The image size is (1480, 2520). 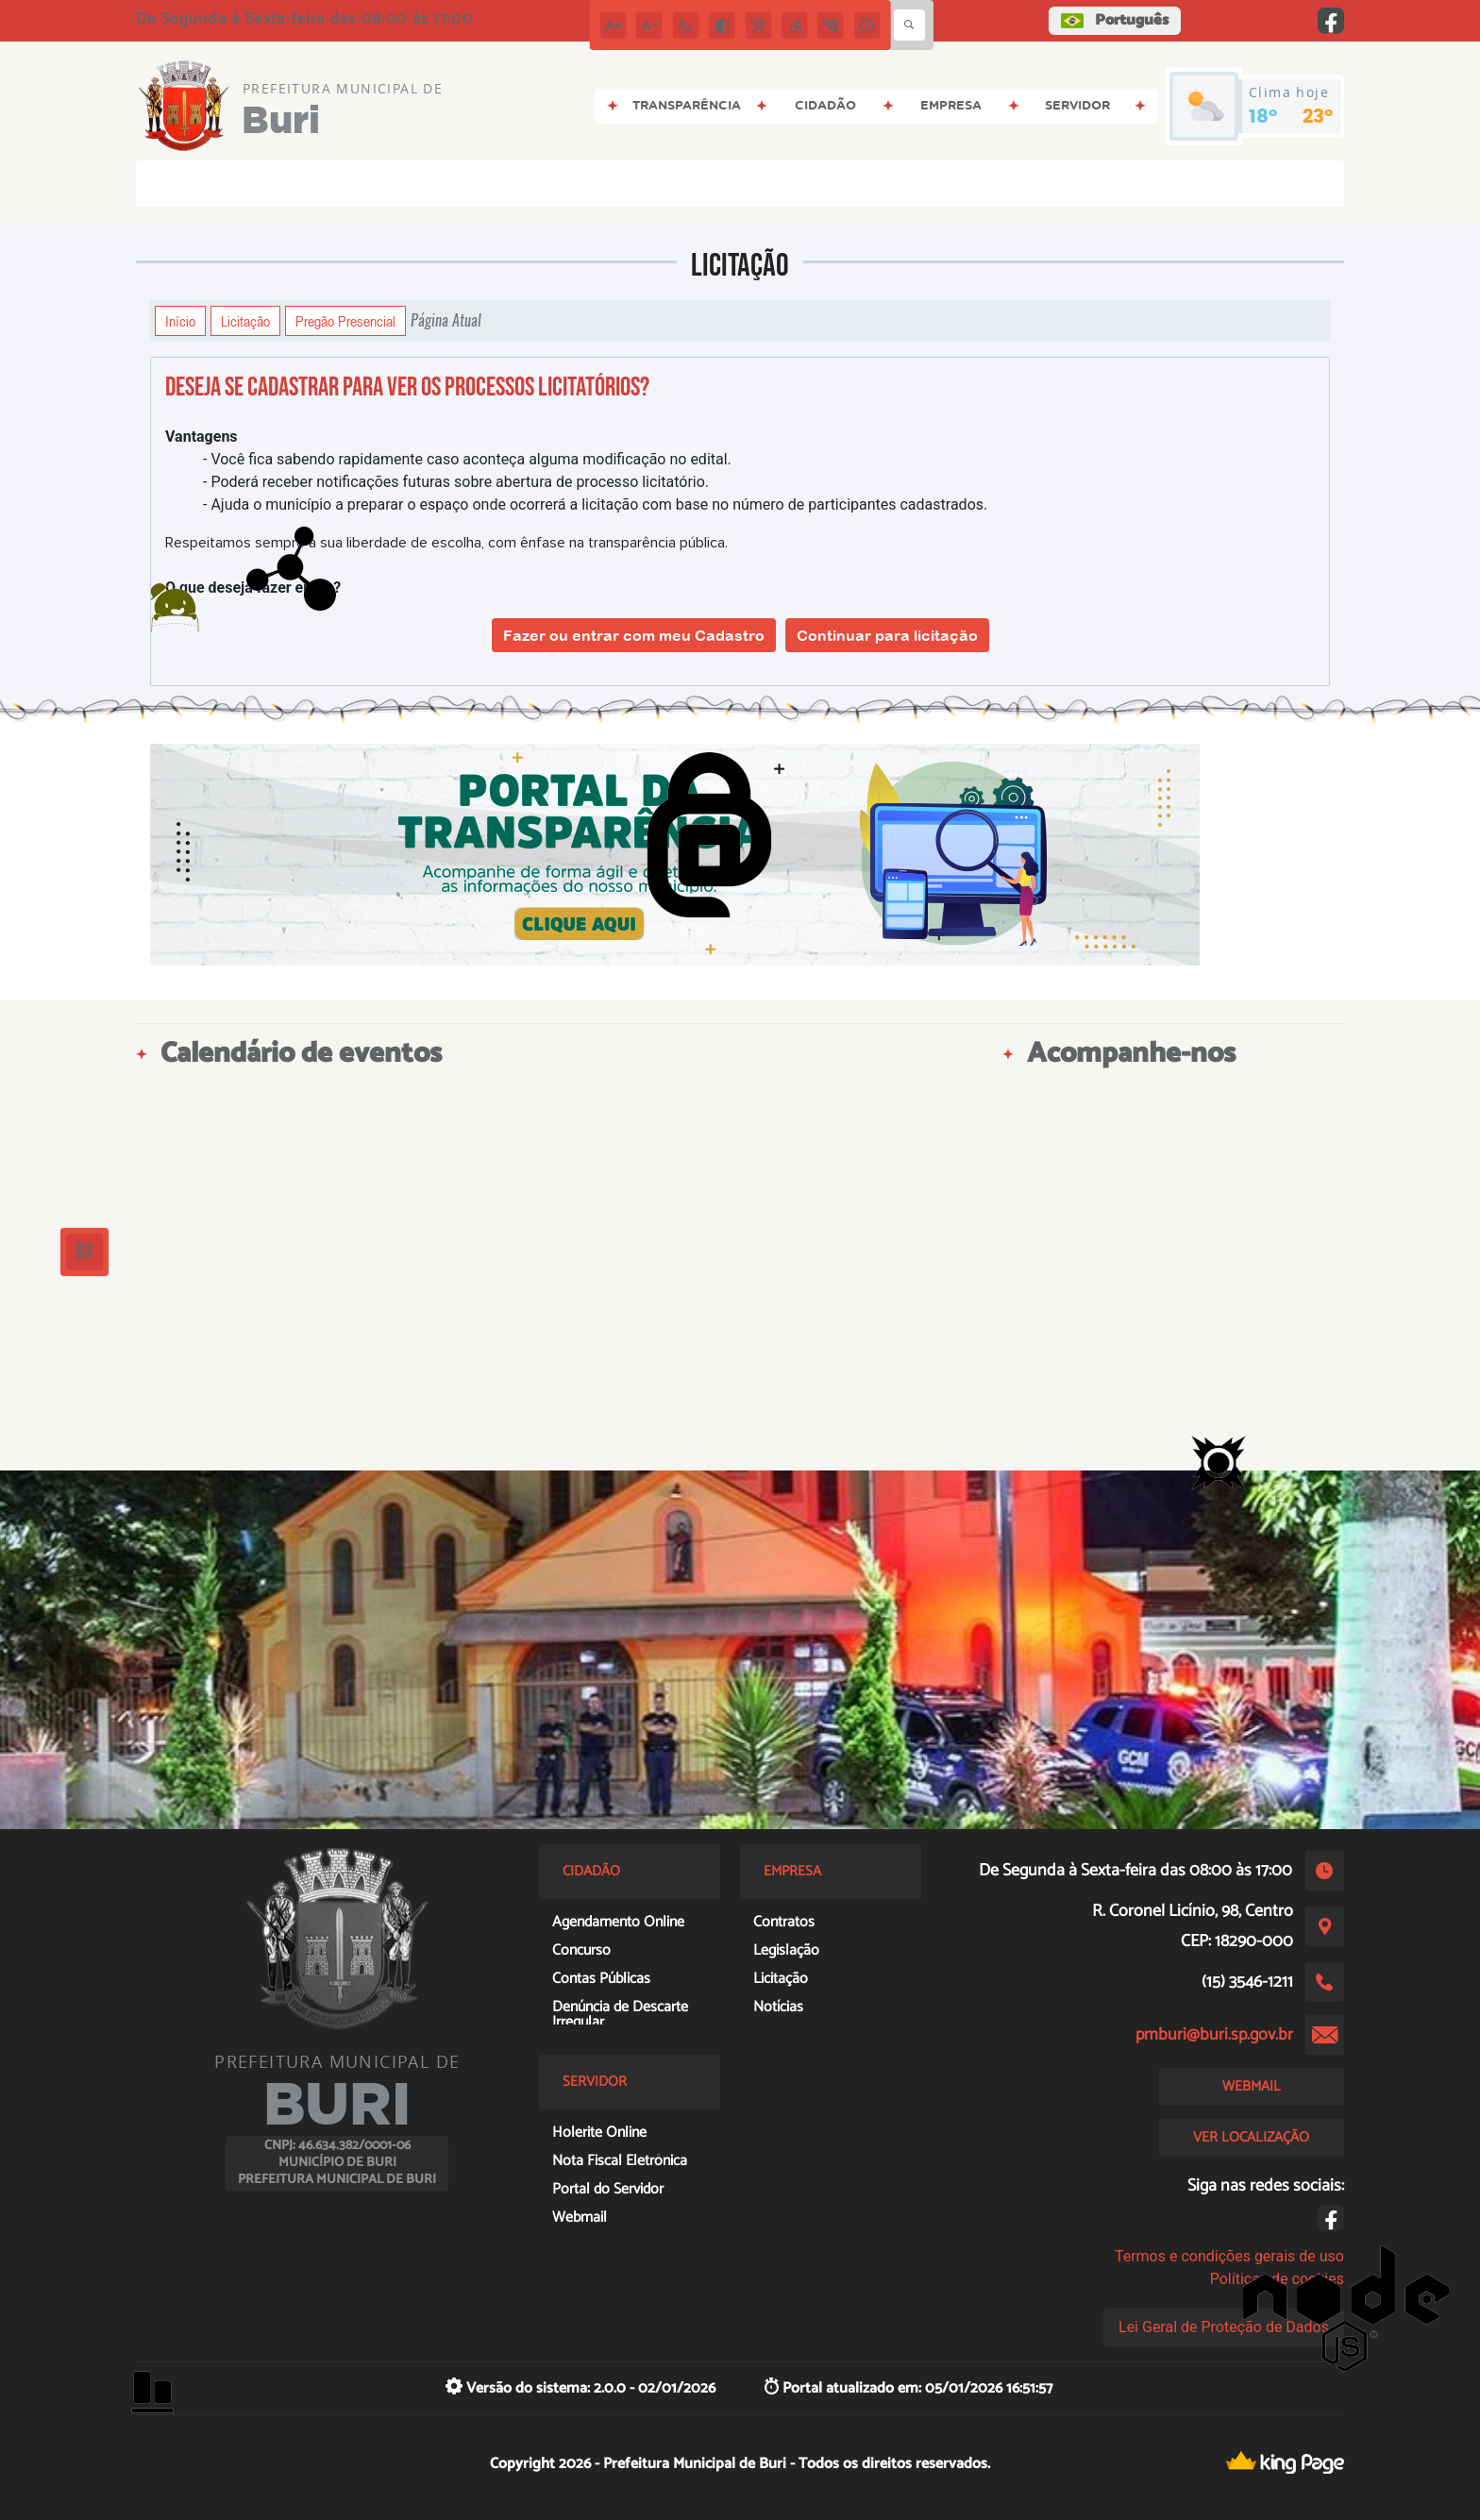 I want to click on sith order logo from star wars, so click(x=1219, y=1463).